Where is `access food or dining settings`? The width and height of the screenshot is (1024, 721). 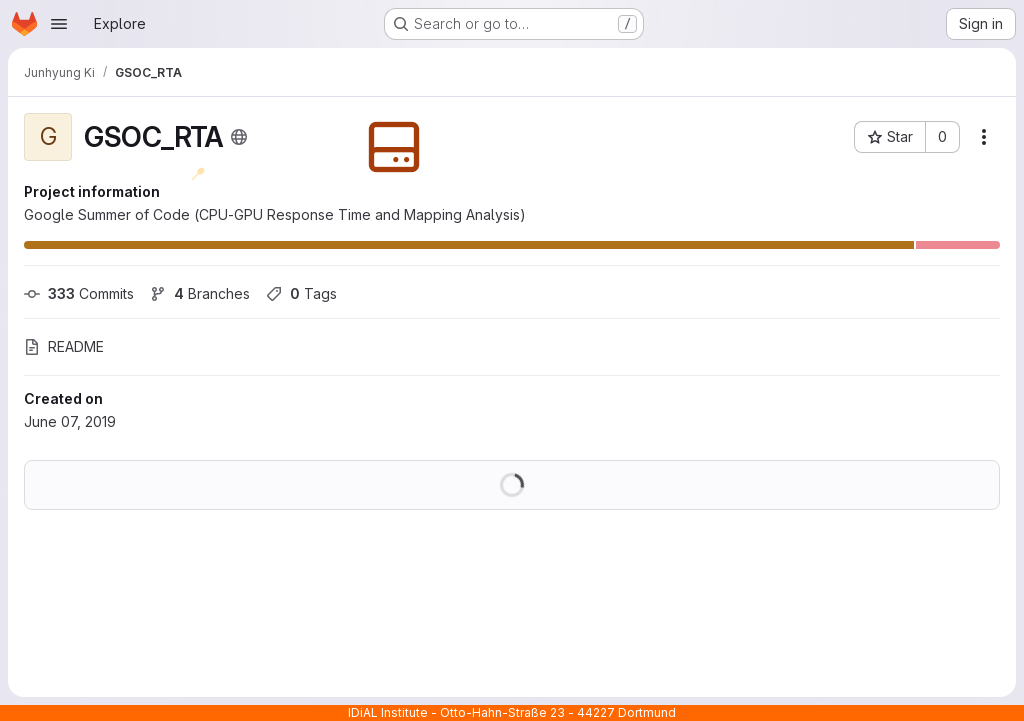
access food or dining settings is located at coordinates (198, 174).